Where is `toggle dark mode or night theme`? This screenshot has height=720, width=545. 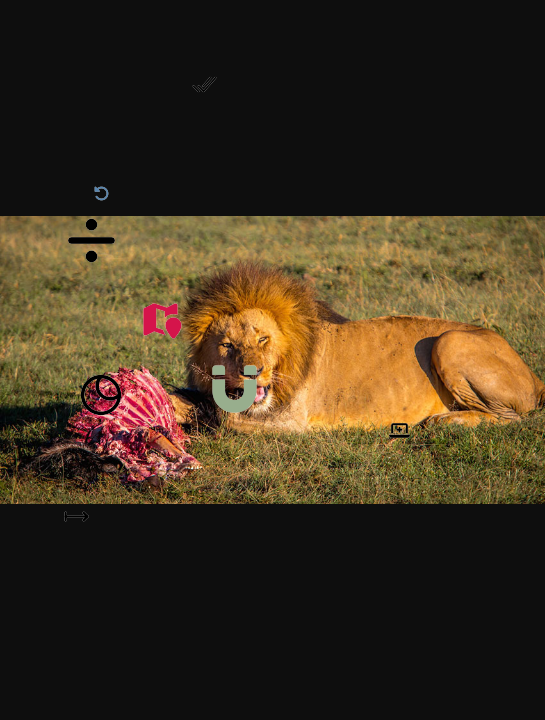
toggle dark mode or night theme is located at coordinates (101, 395).